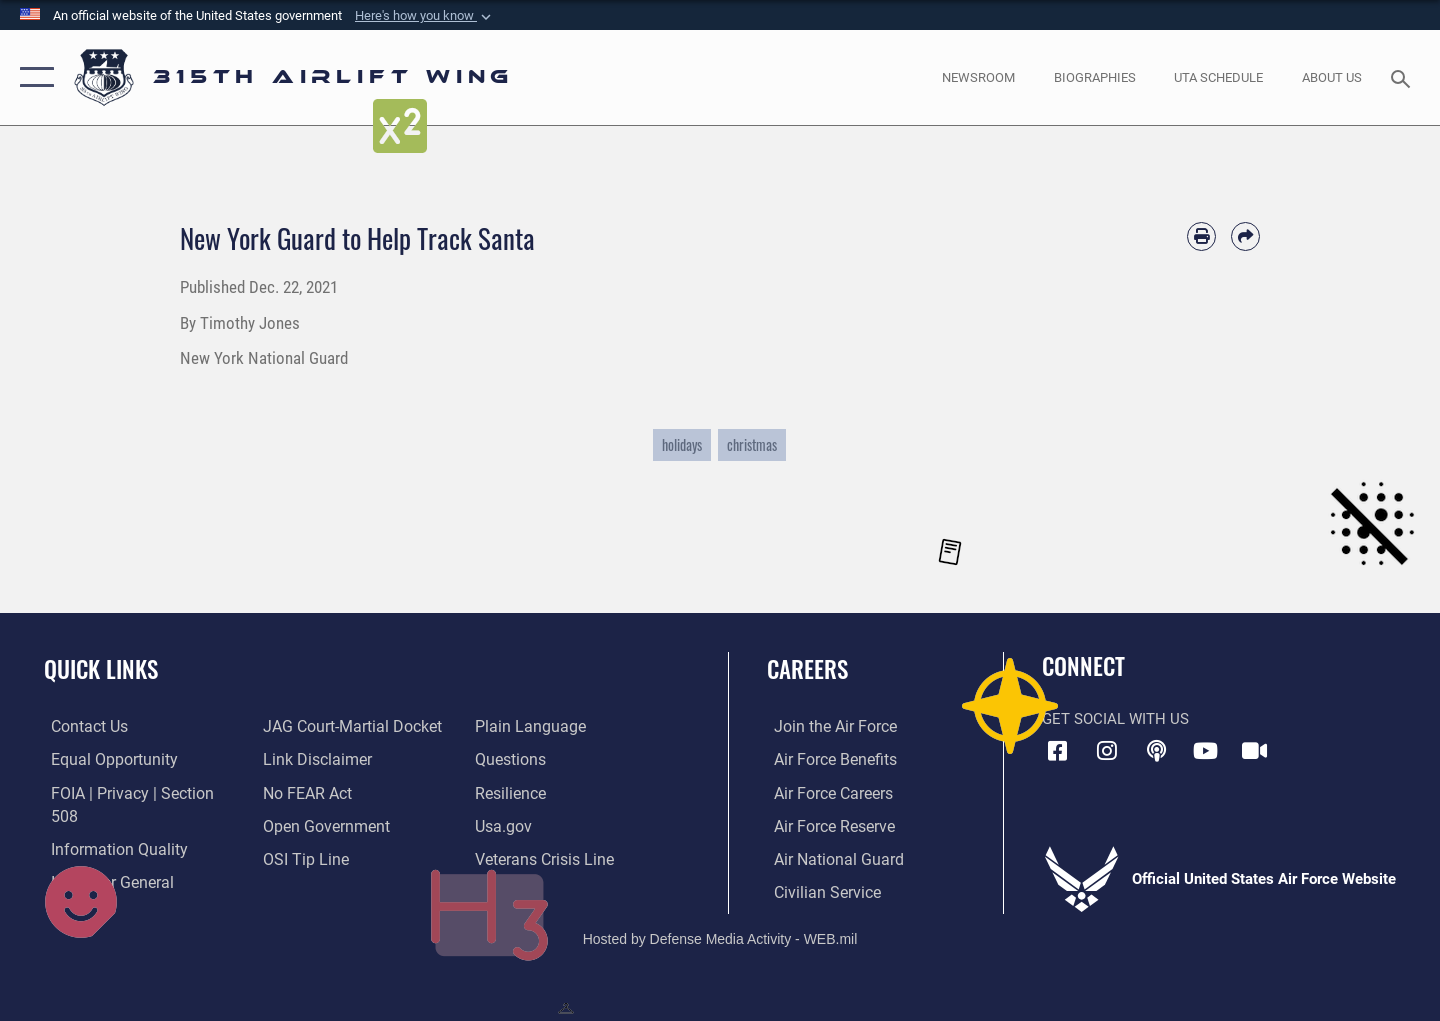 The height and width of the screenshot is (1021, 1440). Describe the element at coordinates (1372, 523) in the screenshot. I see `disable blur effect` at that location.